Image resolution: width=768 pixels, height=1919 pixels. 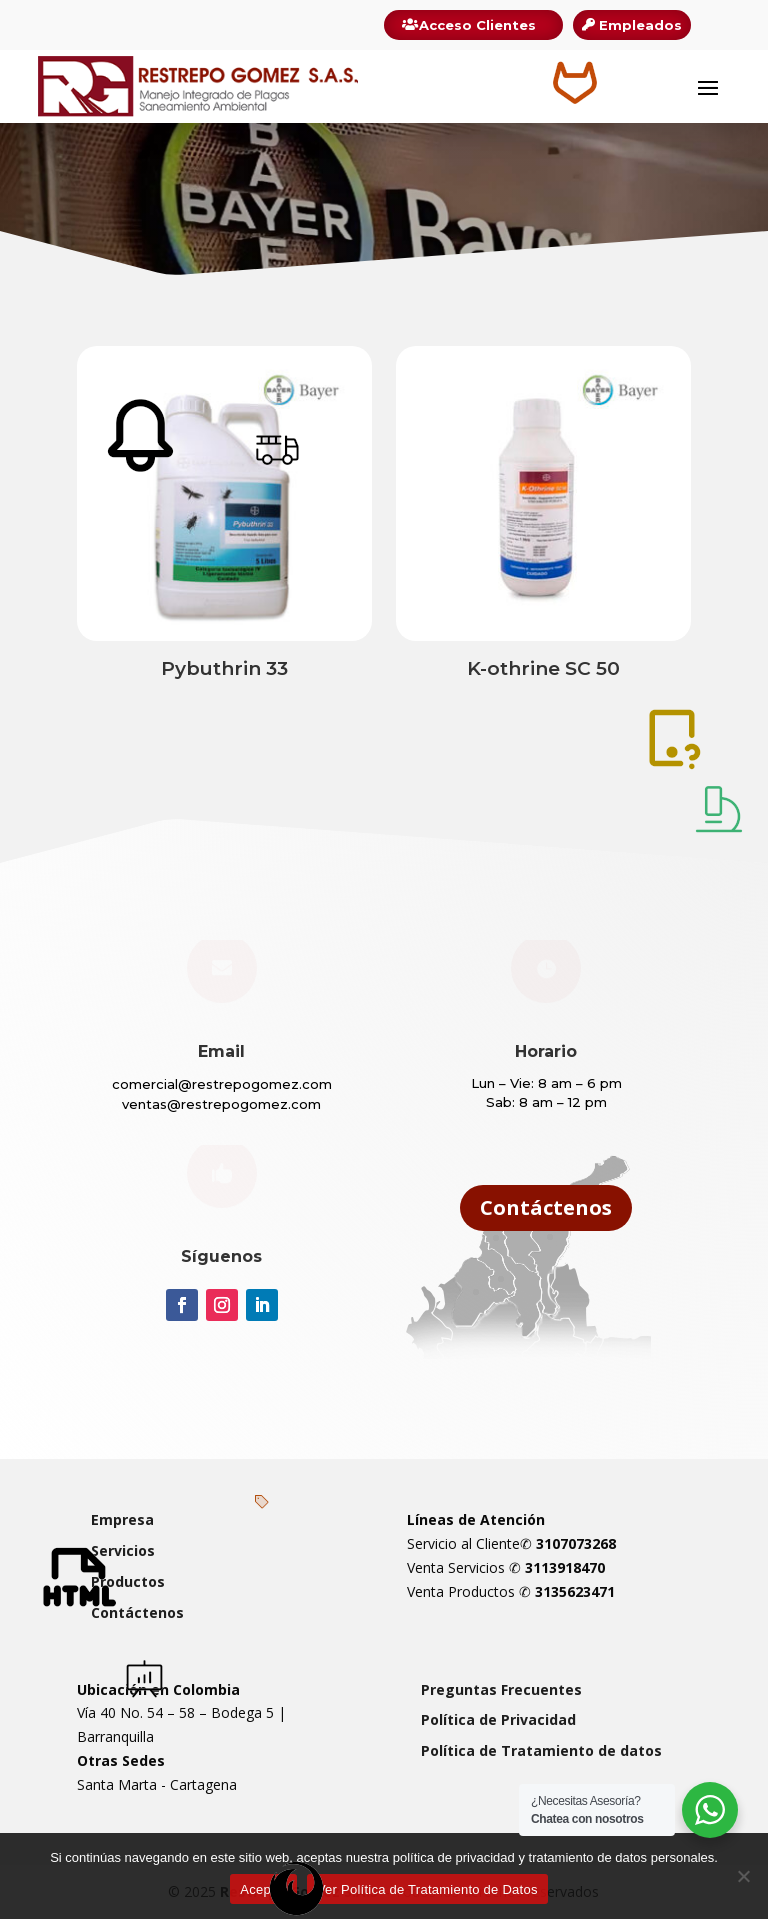 I want to click on view notifications, so click(x=140, y=435).